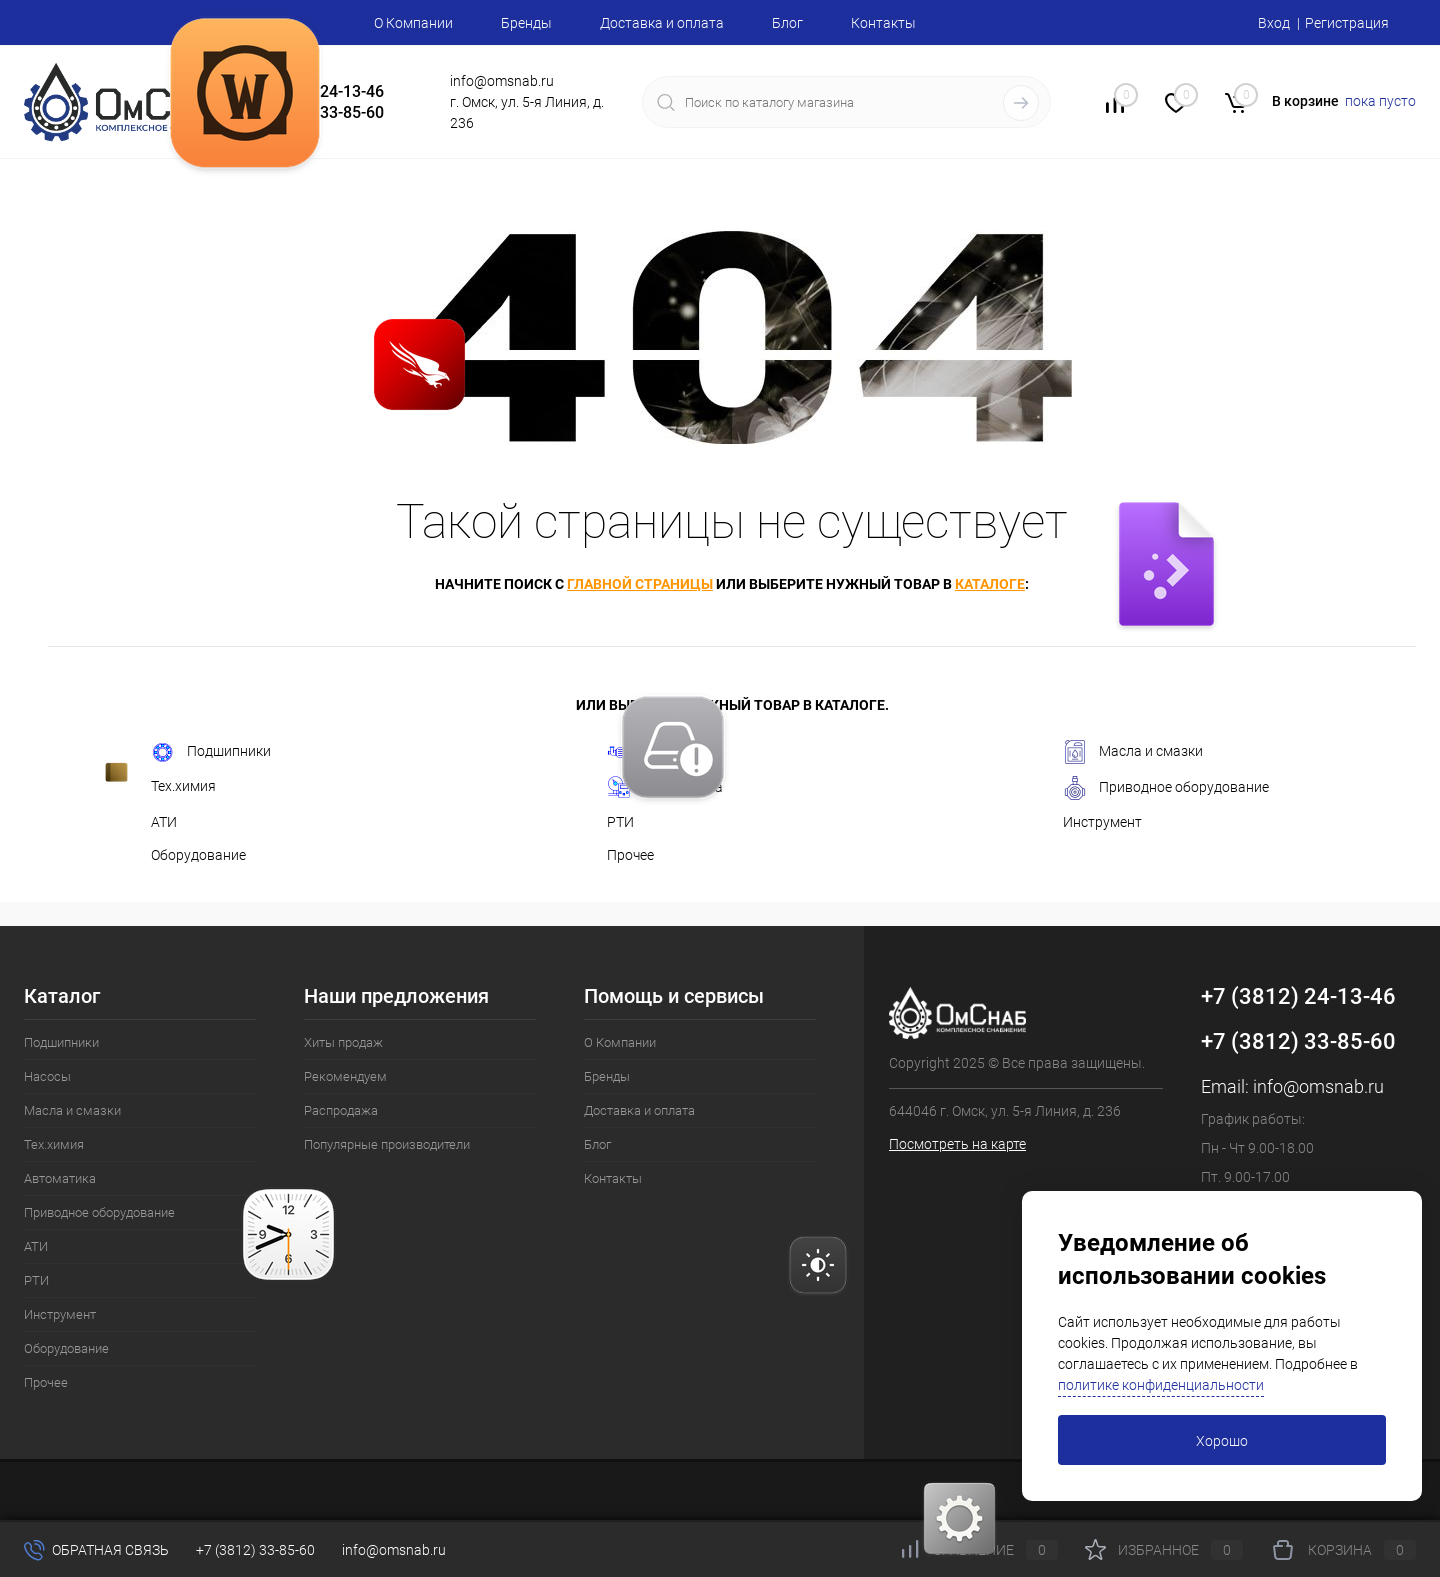 Image resolution: width=1440 pixels, height=1577 pixels. I want to click on access the desktop folder, so click(116, 771).